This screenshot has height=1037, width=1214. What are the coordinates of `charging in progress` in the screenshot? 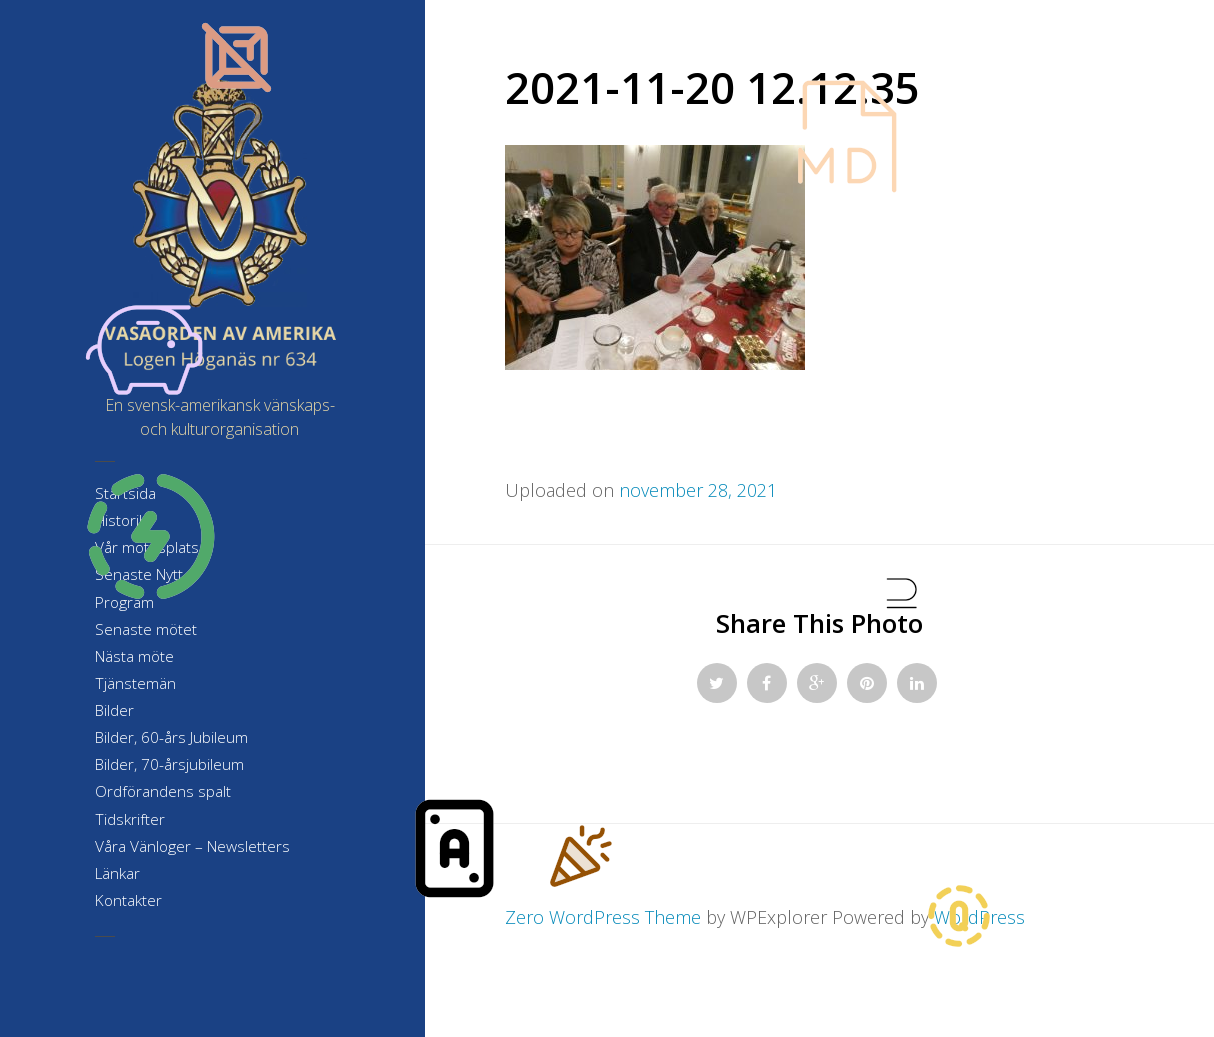 It's located at (150, 536).